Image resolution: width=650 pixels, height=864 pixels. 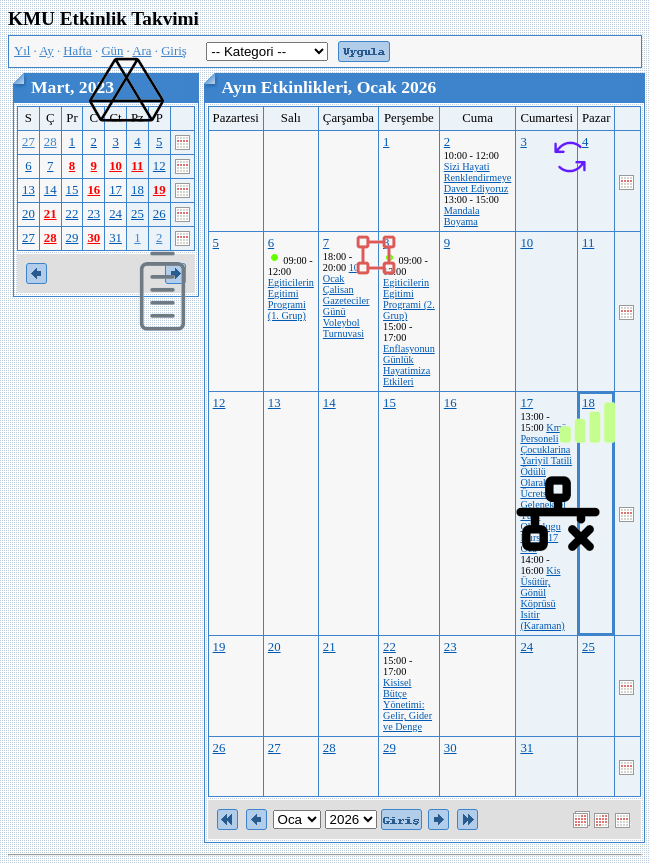 I want to click on network connection error or failure, so click(x=558, y=515).